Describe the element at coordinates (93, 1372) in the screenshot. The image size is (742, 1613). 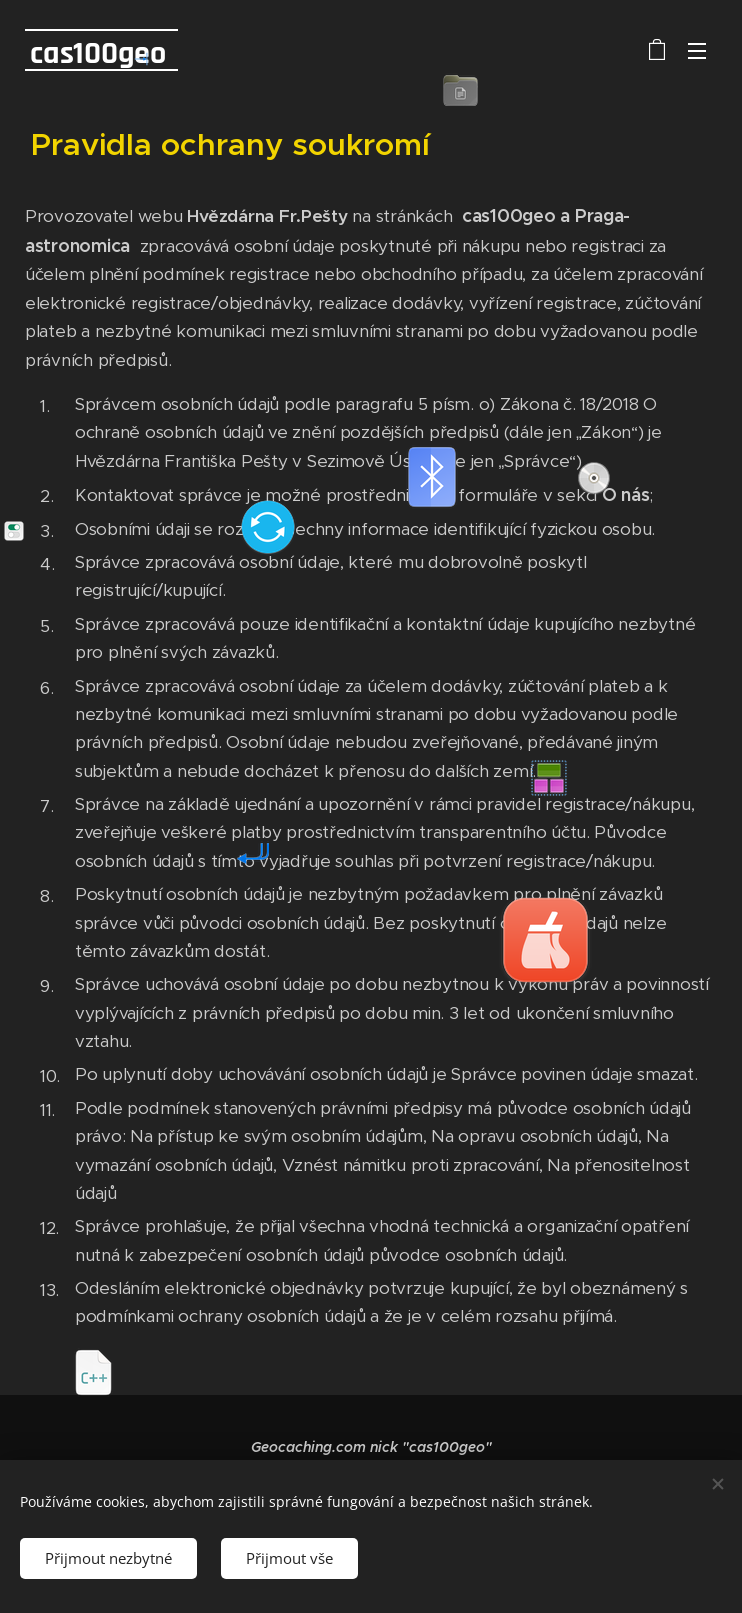
I see `a C++ source code file` at that location.